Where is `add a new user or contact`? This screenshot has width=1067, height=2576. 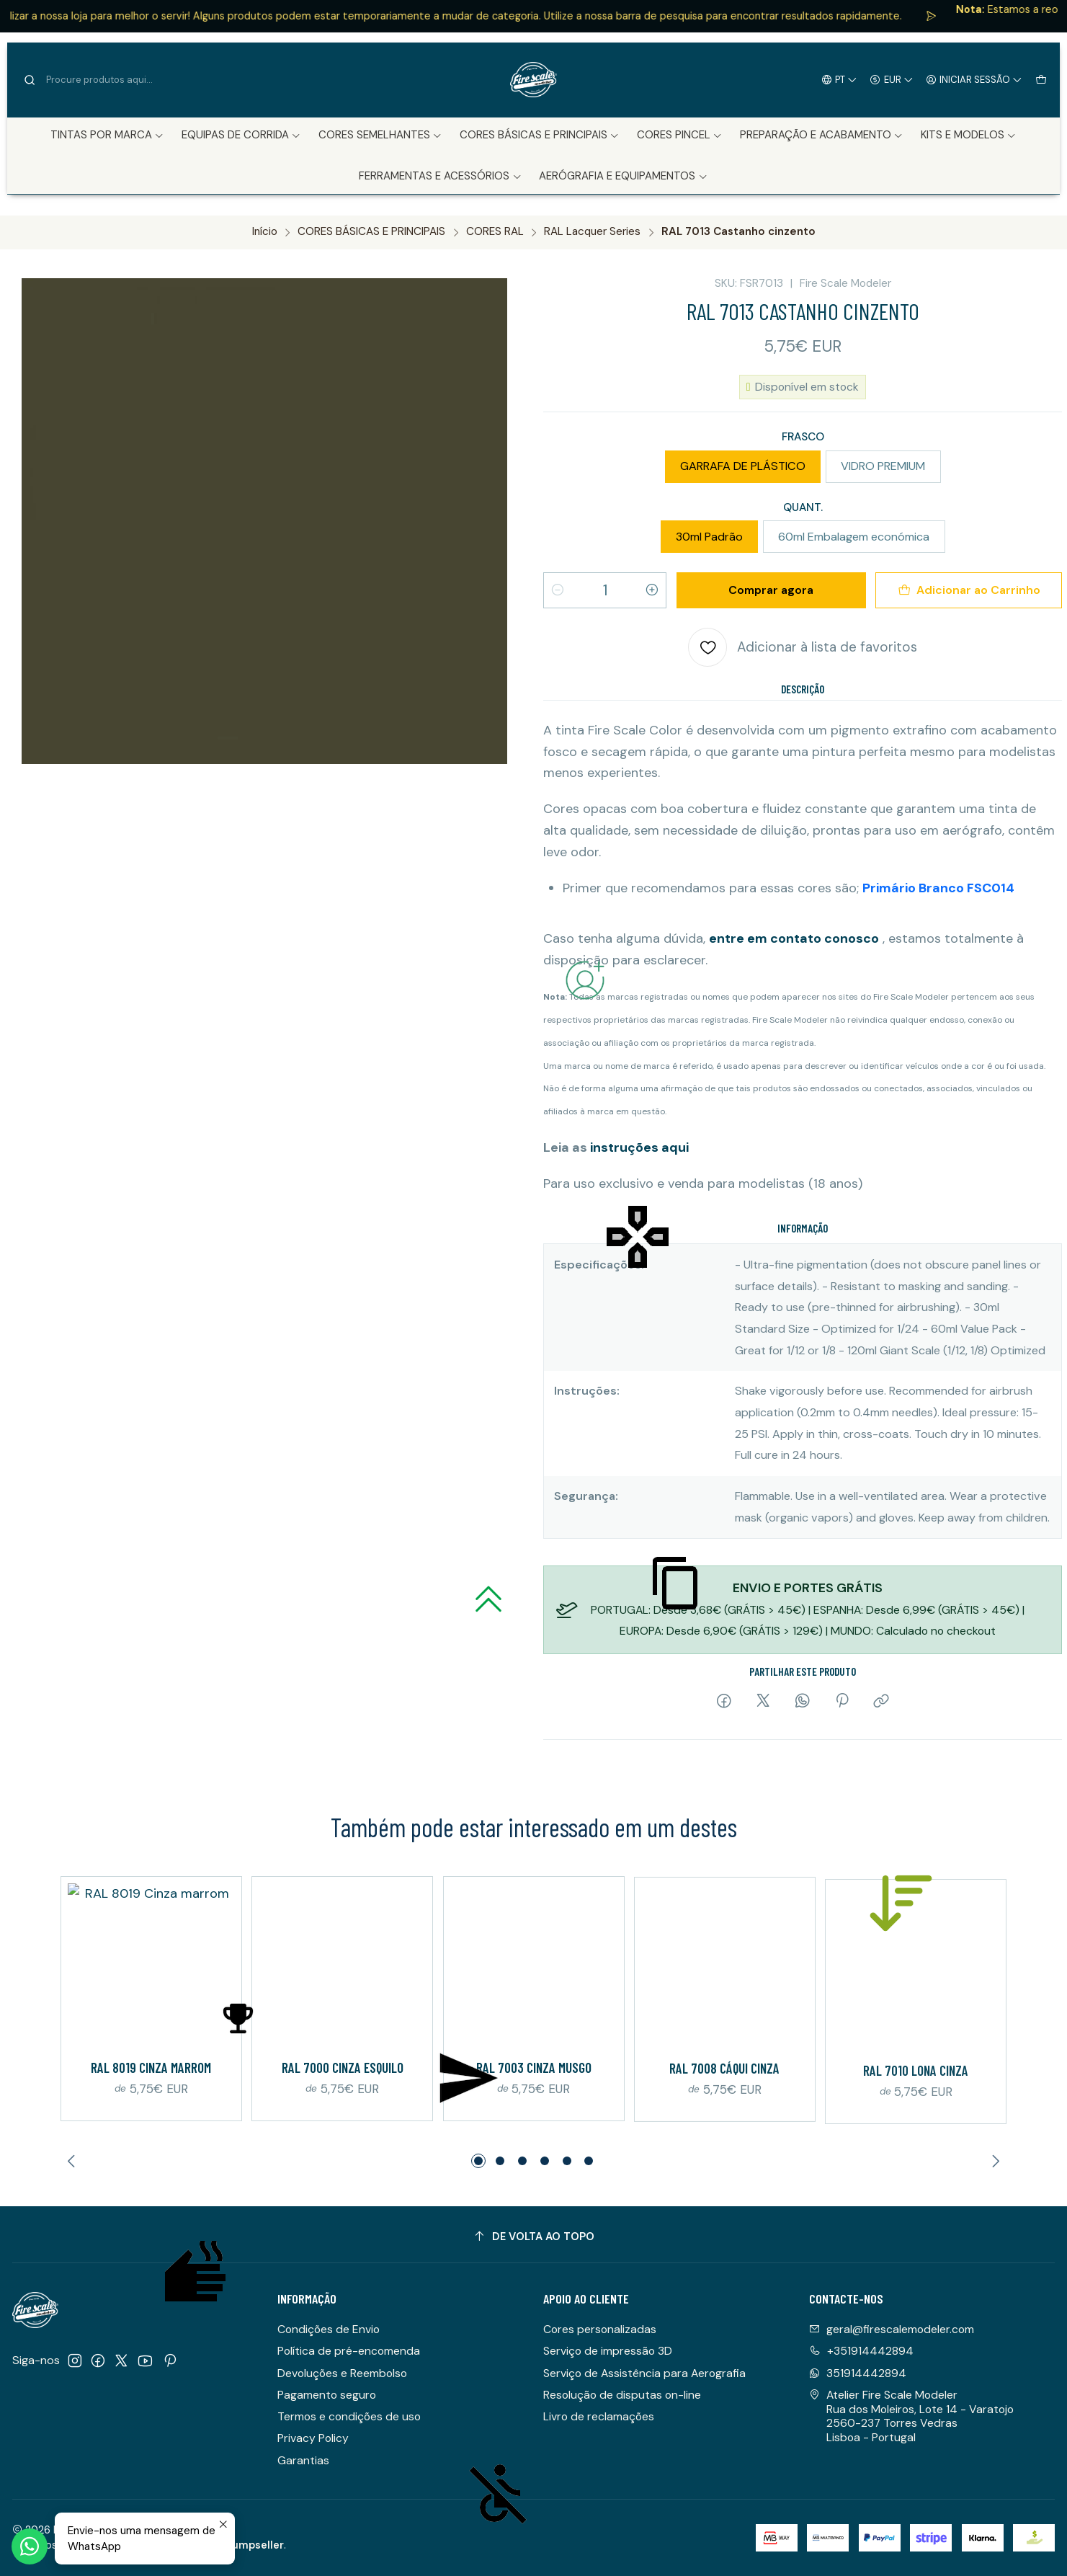 add a new user or contact is located at coordinates (585, 980).